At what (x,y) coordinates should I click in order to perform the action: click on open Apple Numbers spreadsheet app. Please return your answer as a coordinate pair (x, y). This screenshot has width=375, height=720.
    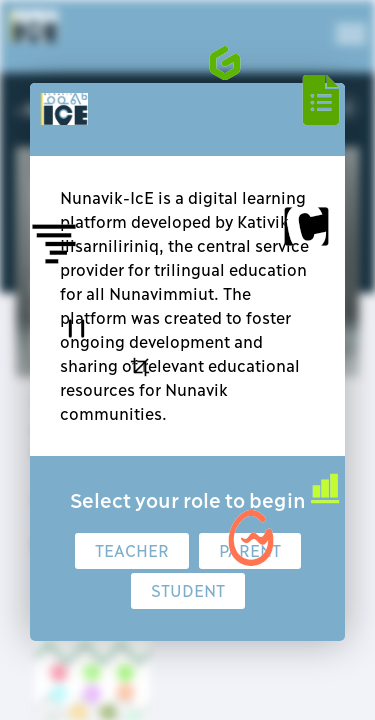
    Looking at the image, I should click on (324, 488).